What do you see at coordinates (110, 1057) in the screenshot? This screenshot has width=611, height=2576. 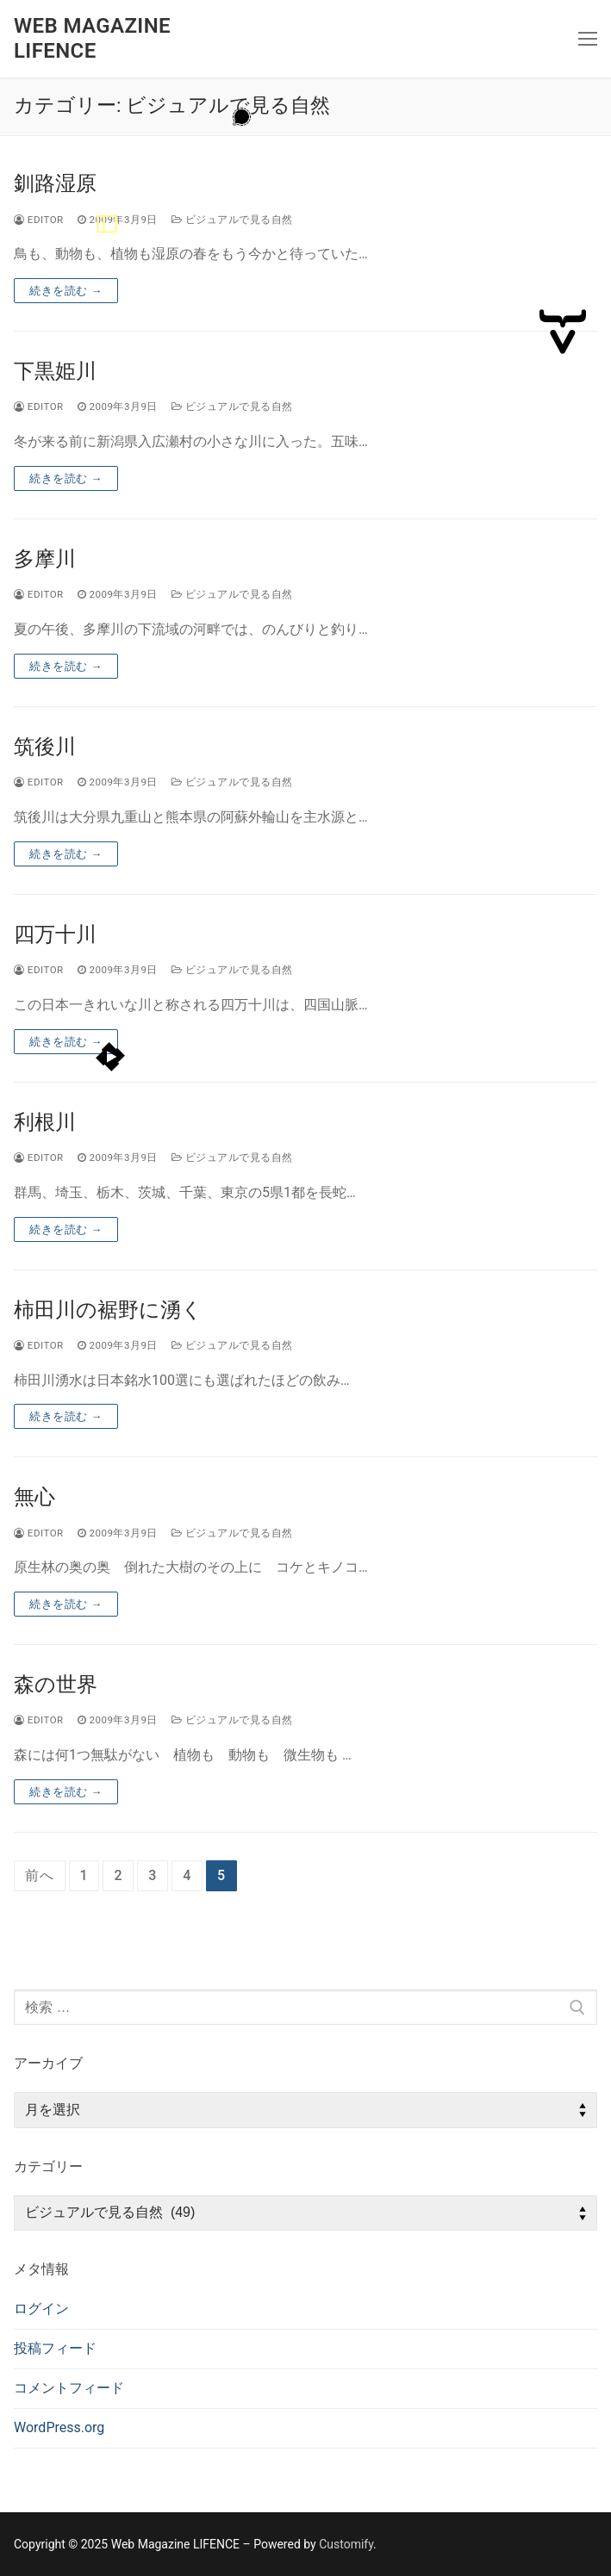 I see `open the Emby media server app` at bounding box center [110, 1057].